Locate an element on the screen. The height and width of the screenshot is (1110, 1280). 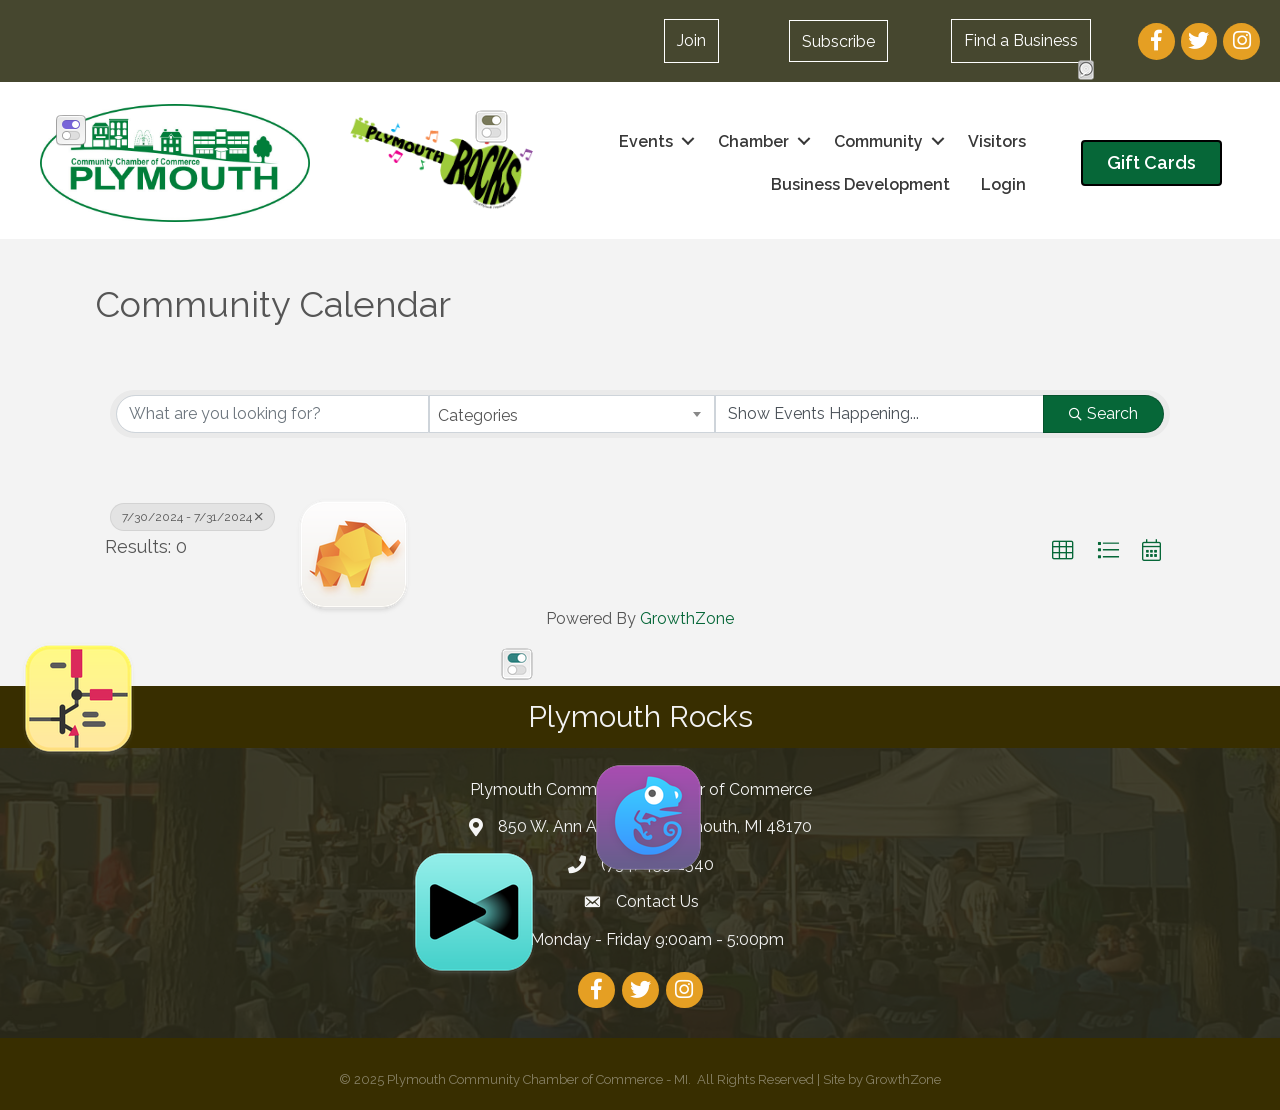
open gnome tweaks to customize desktop settings is located at coordinates (71, 130).